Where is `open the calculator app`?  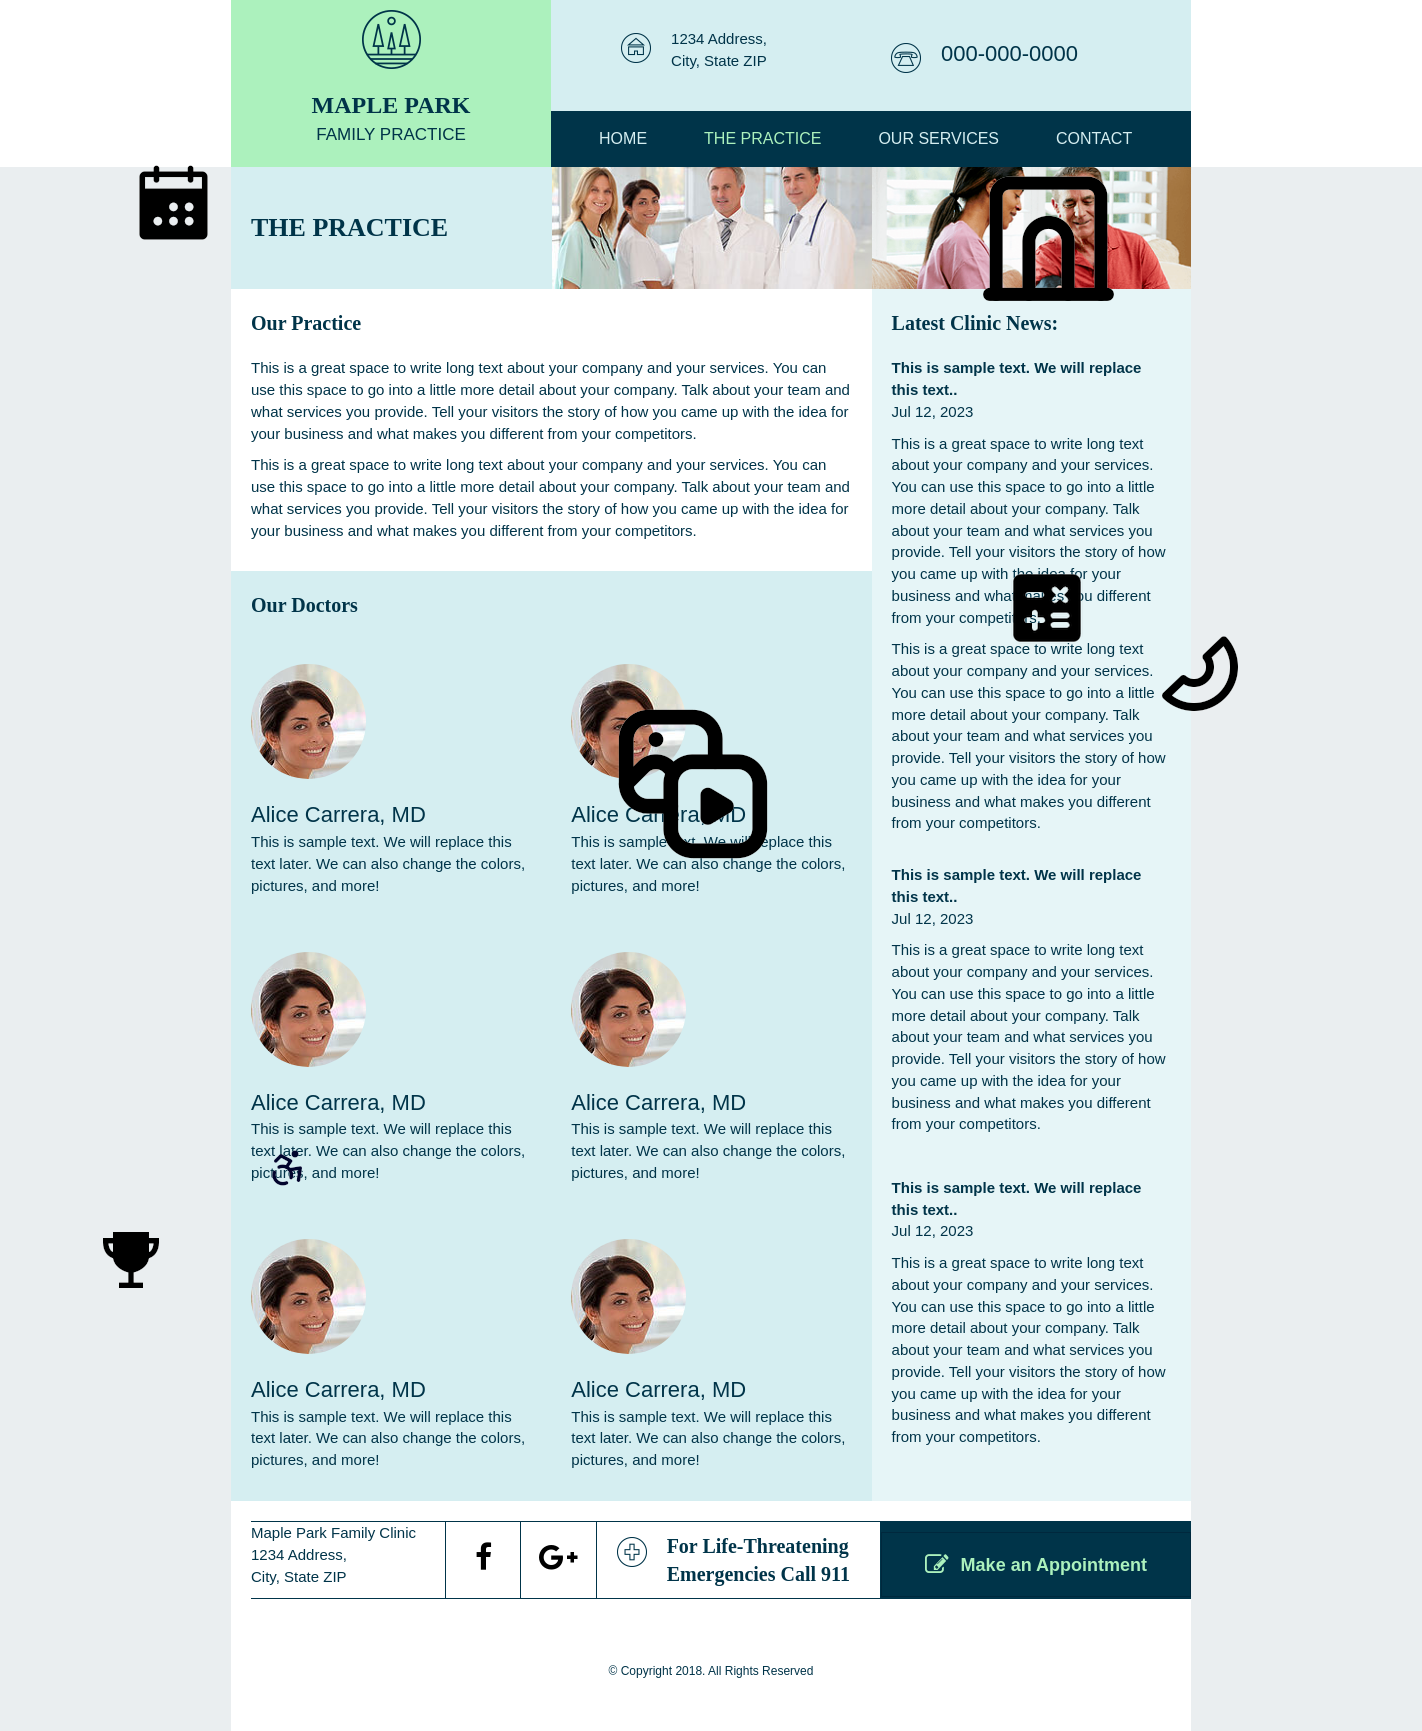
open the calculator app is located at coordinates (1047, 608).